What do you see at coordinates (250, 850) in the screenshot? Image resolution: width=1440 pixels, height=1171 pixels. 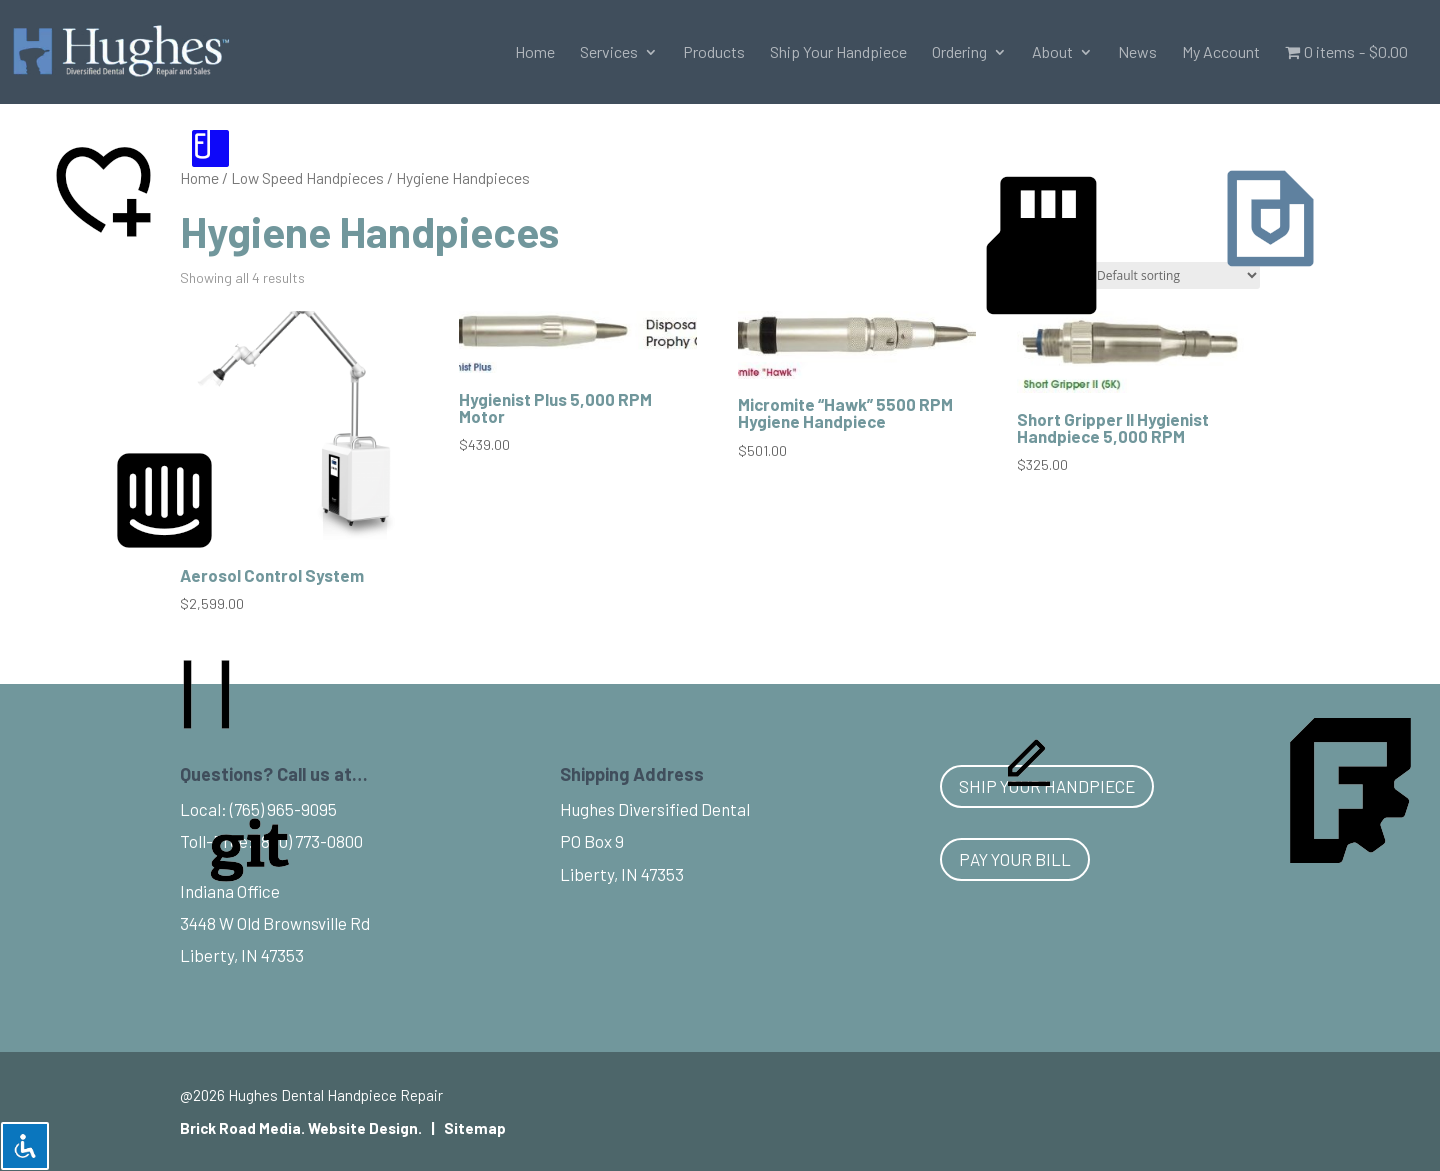 I see `git version control system logo` at bounding box center [250, 850].